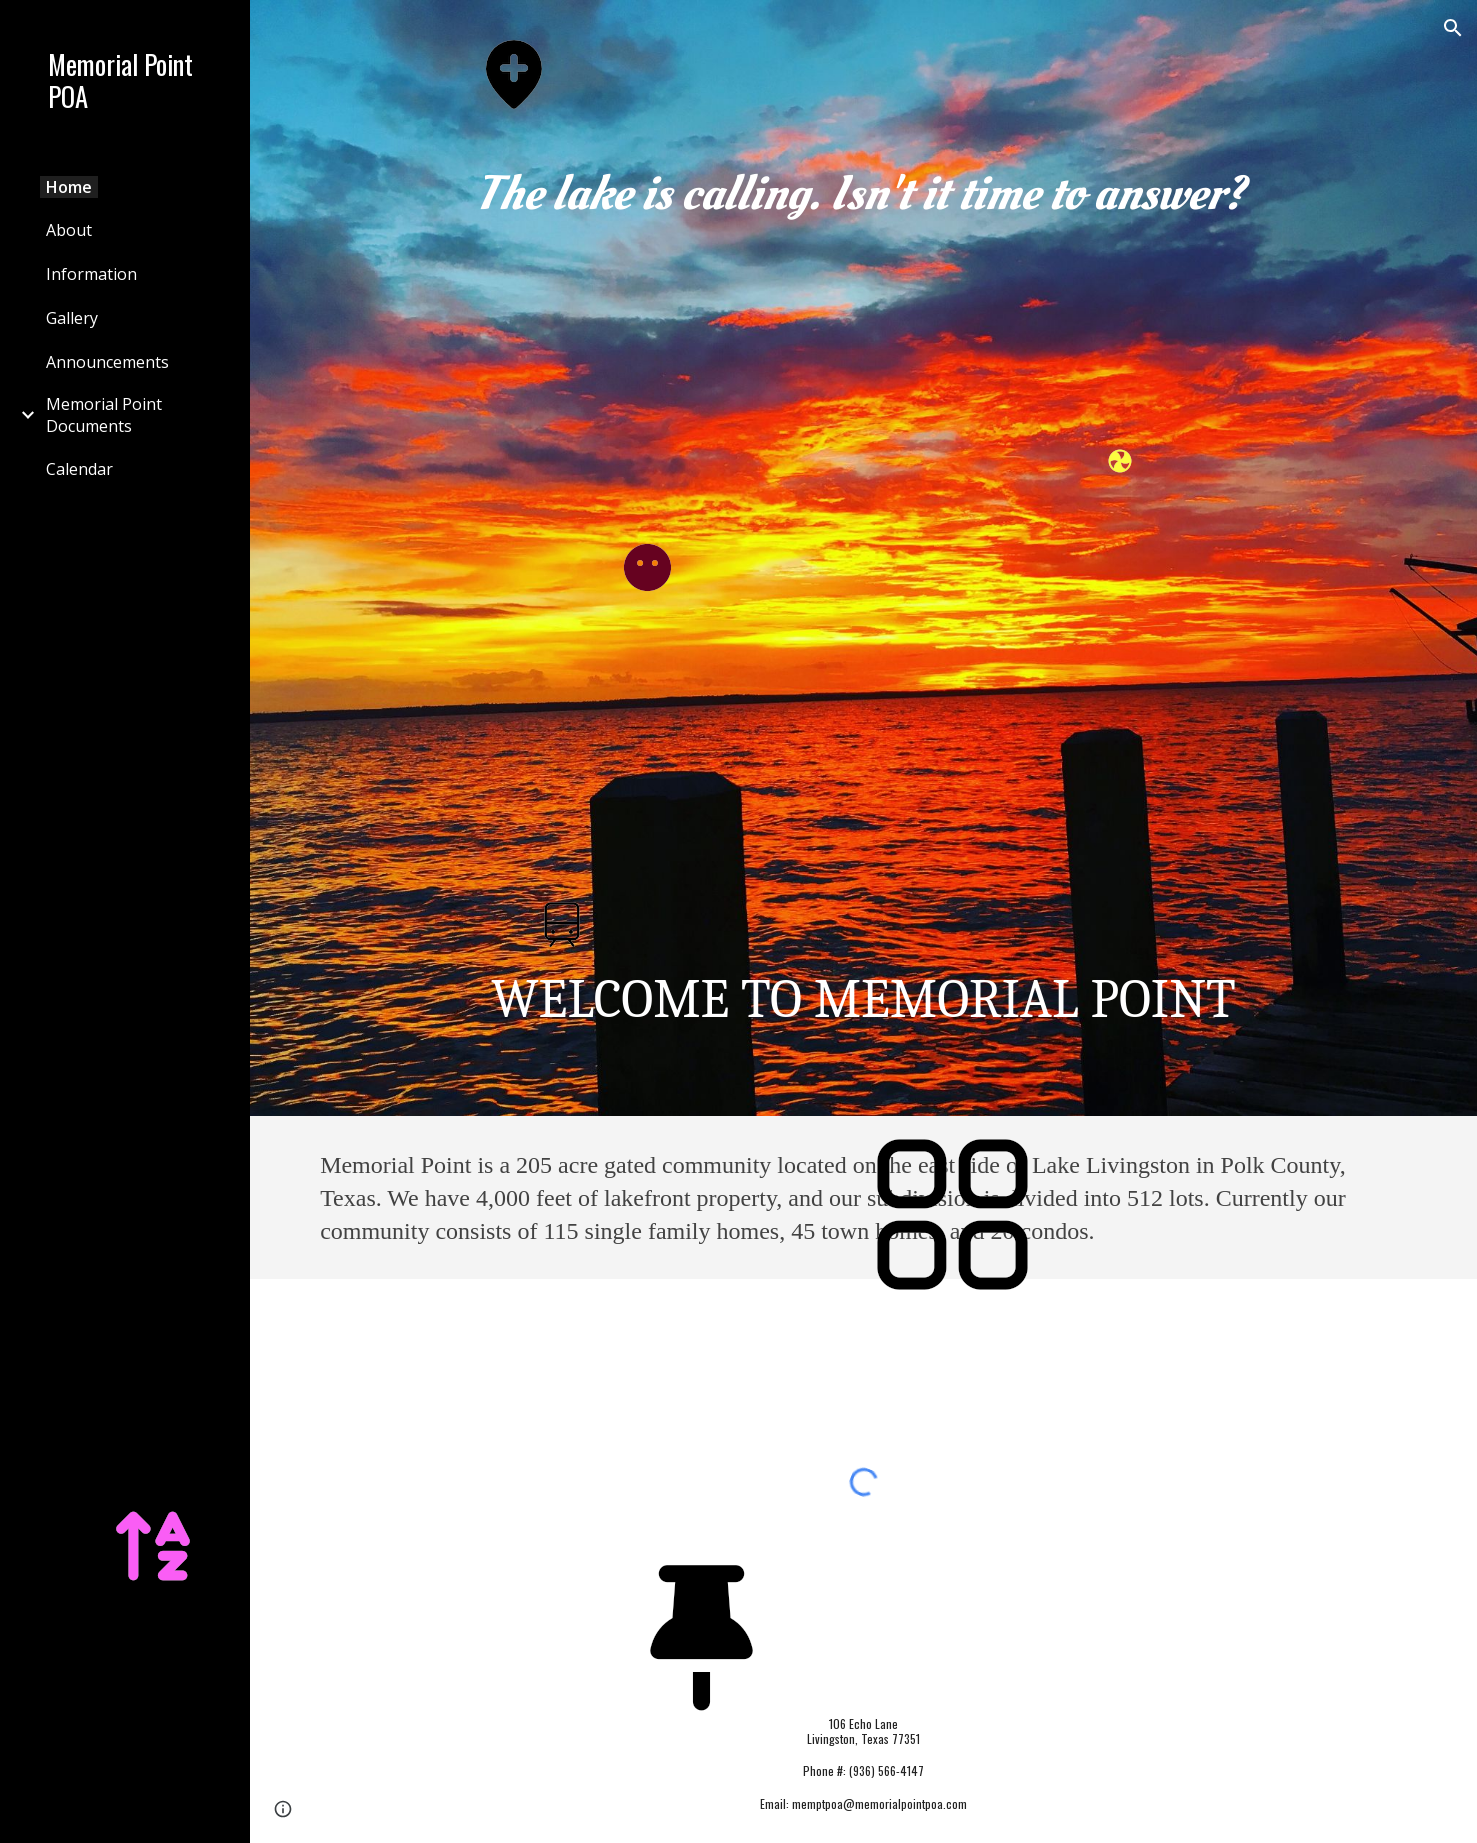  What do you see at coordinates (701, 1633) in the screenshot?
I see `pin an item to keep it visible` at bounding box center [701, 1633].